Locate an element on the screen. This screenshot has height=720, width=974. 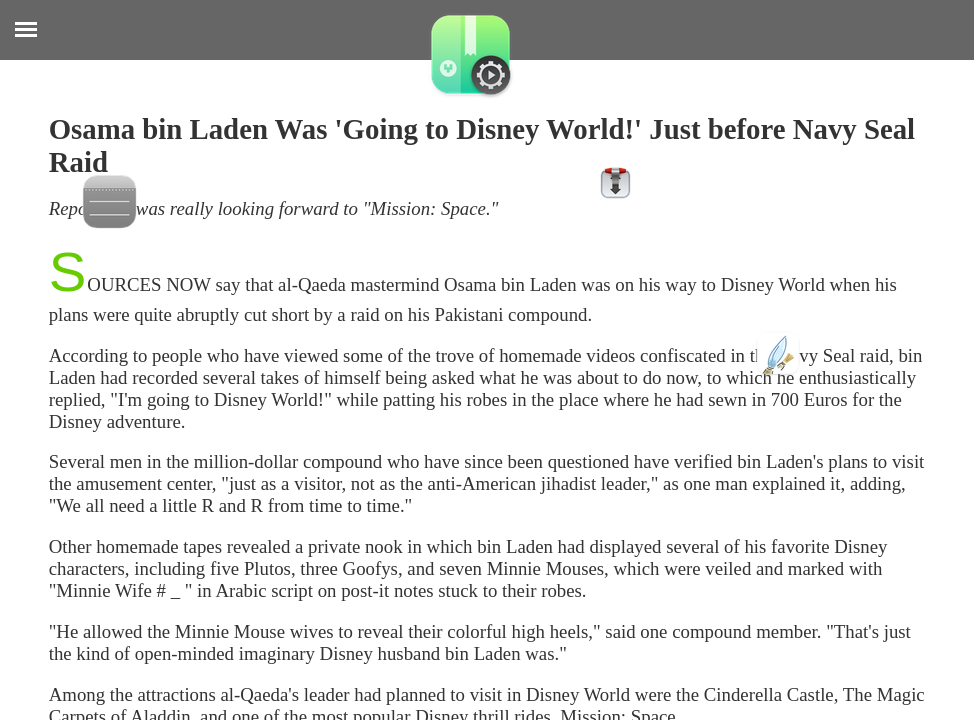
open the notes app is located at coordinates (109, 201).